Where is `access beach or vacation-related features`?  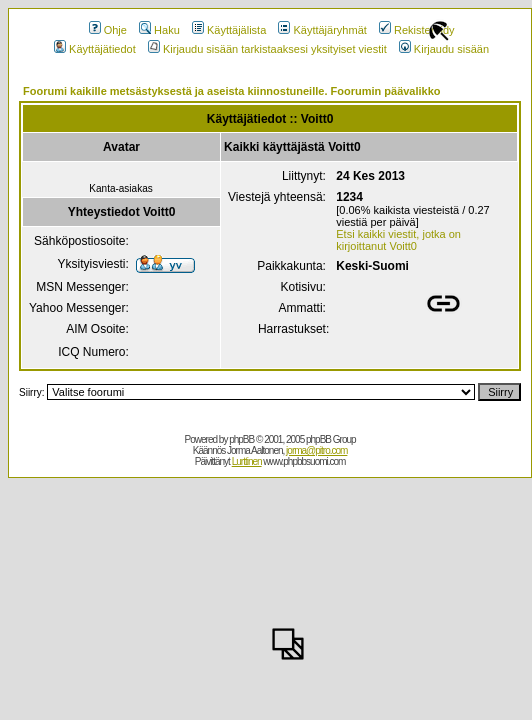
access beach or vacation-related features is located at coordinates (439, 31).